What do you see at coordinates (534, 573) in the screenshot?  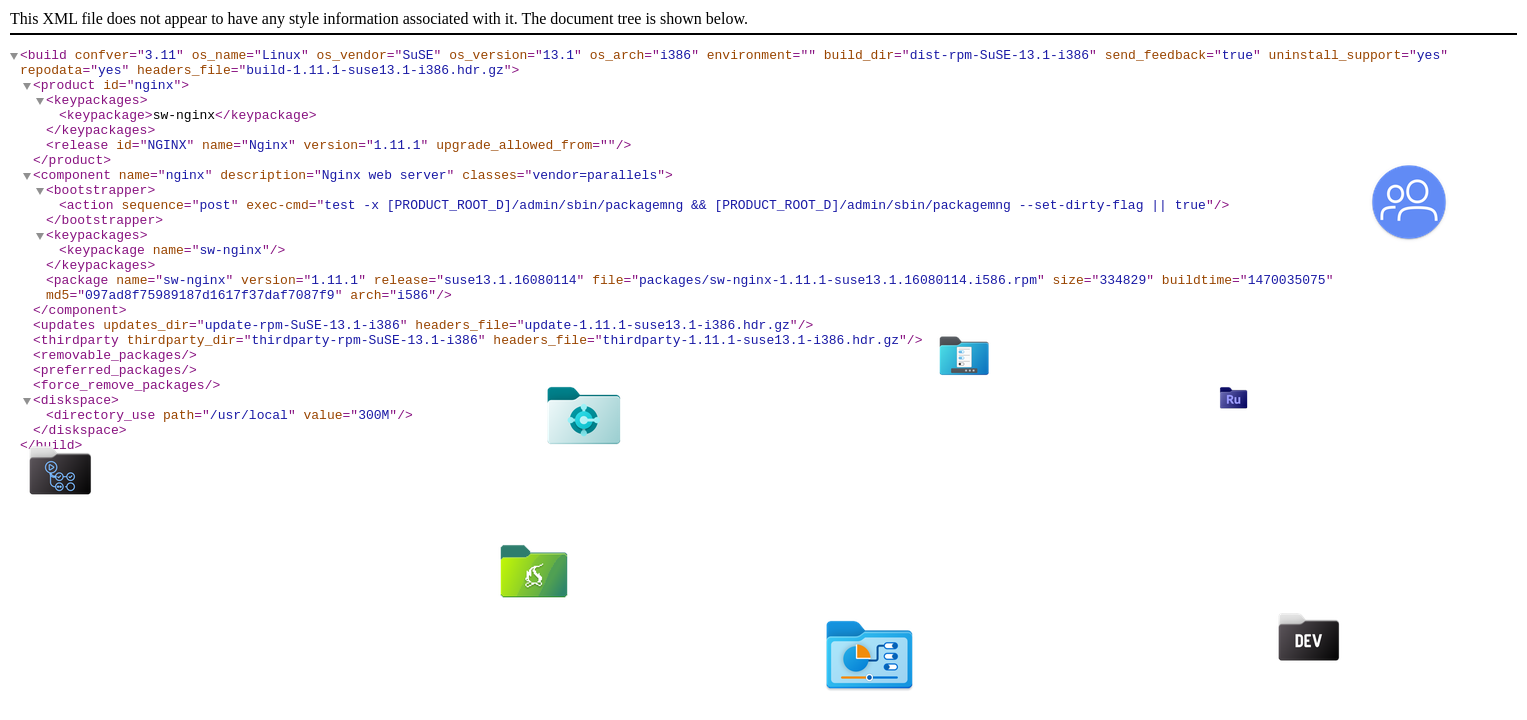 I see `open your GameJolt games folder` at bounding box center [534, 573].